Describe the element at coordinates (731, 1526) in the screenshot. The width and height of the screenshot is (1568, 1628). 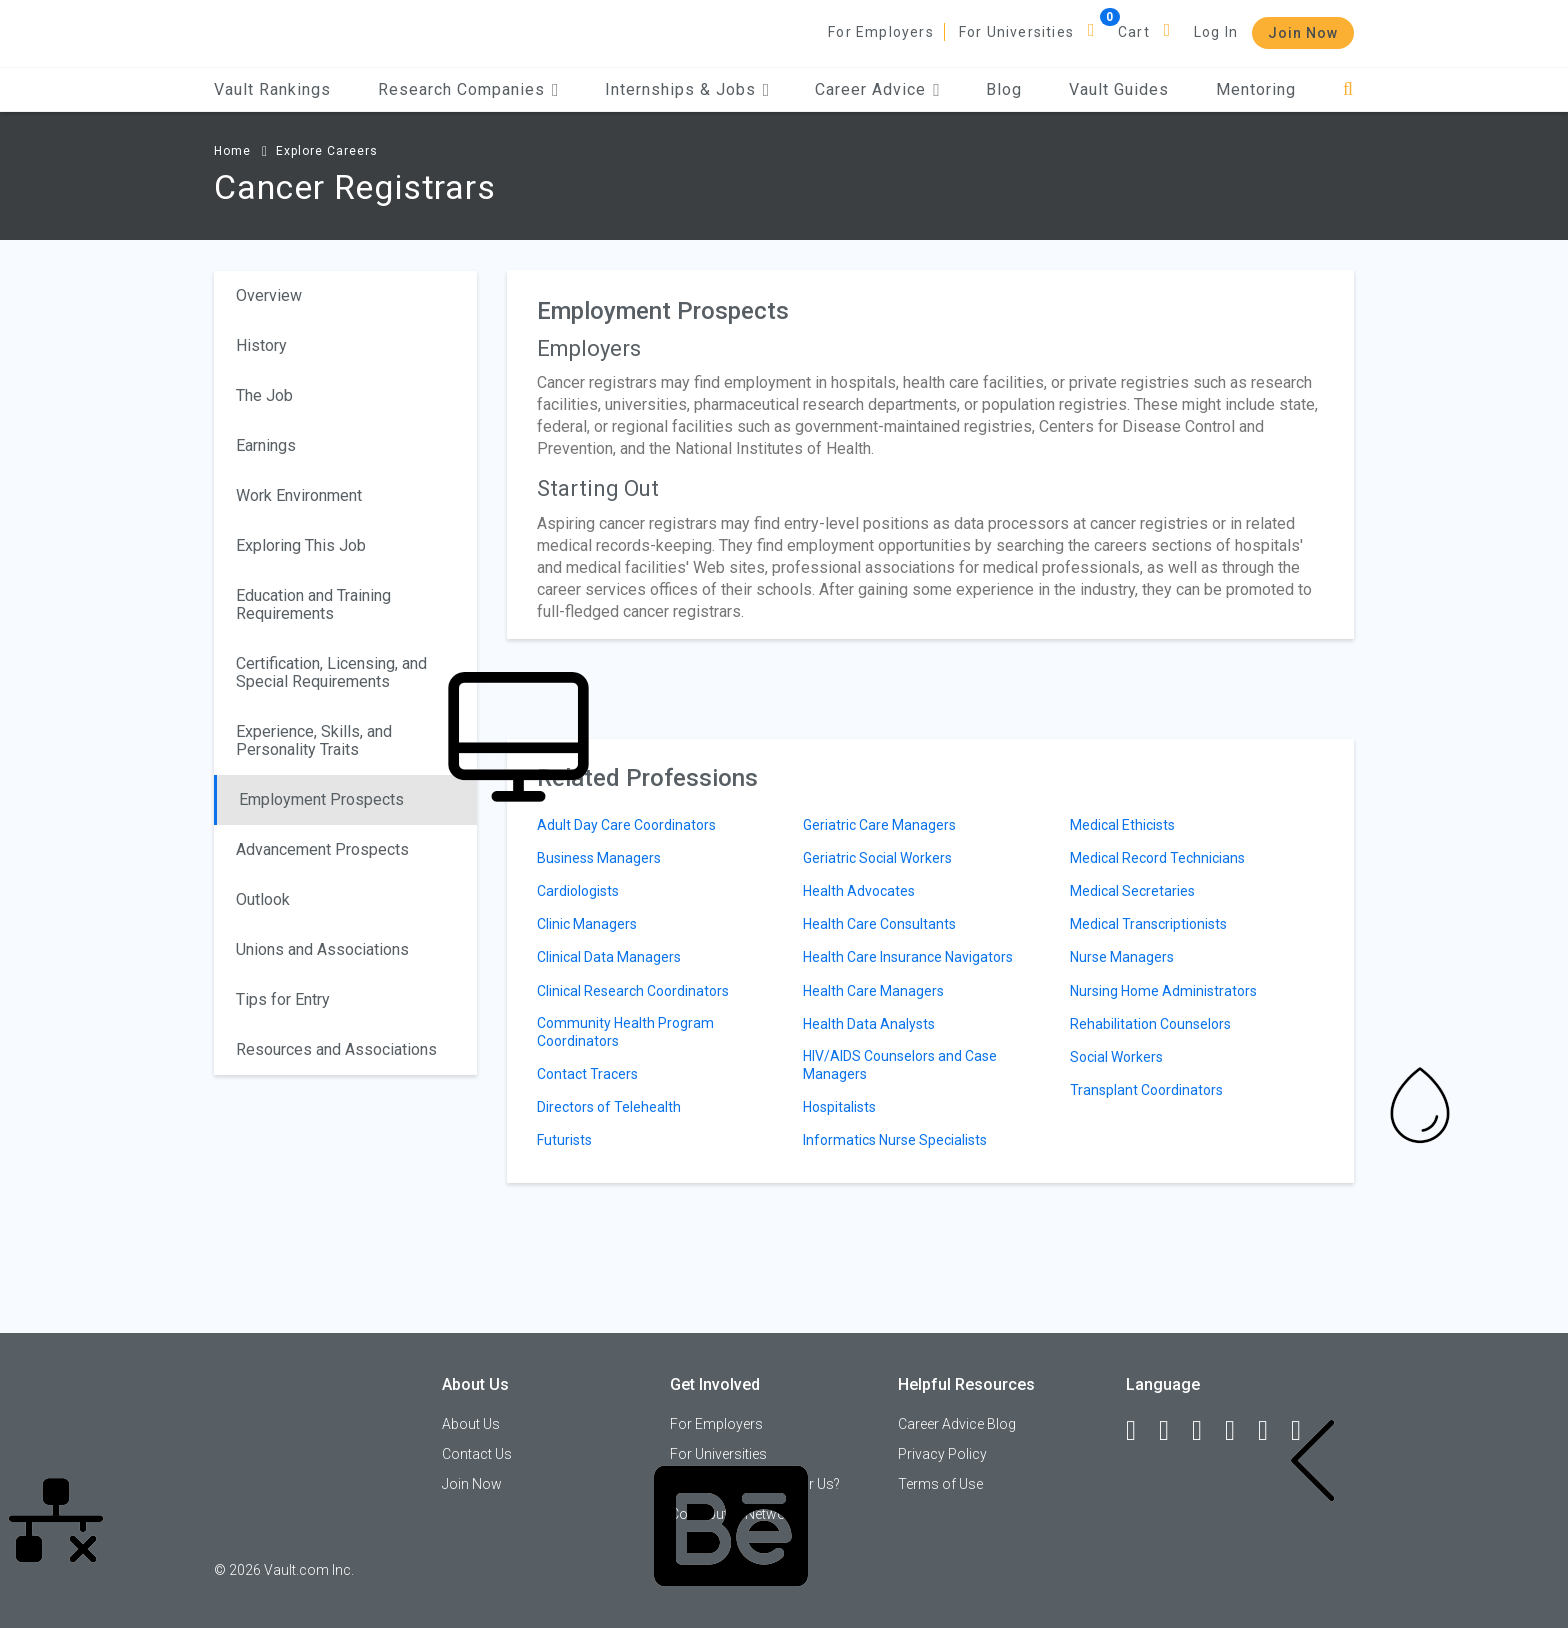
I see `view behance portfolio` at that location.